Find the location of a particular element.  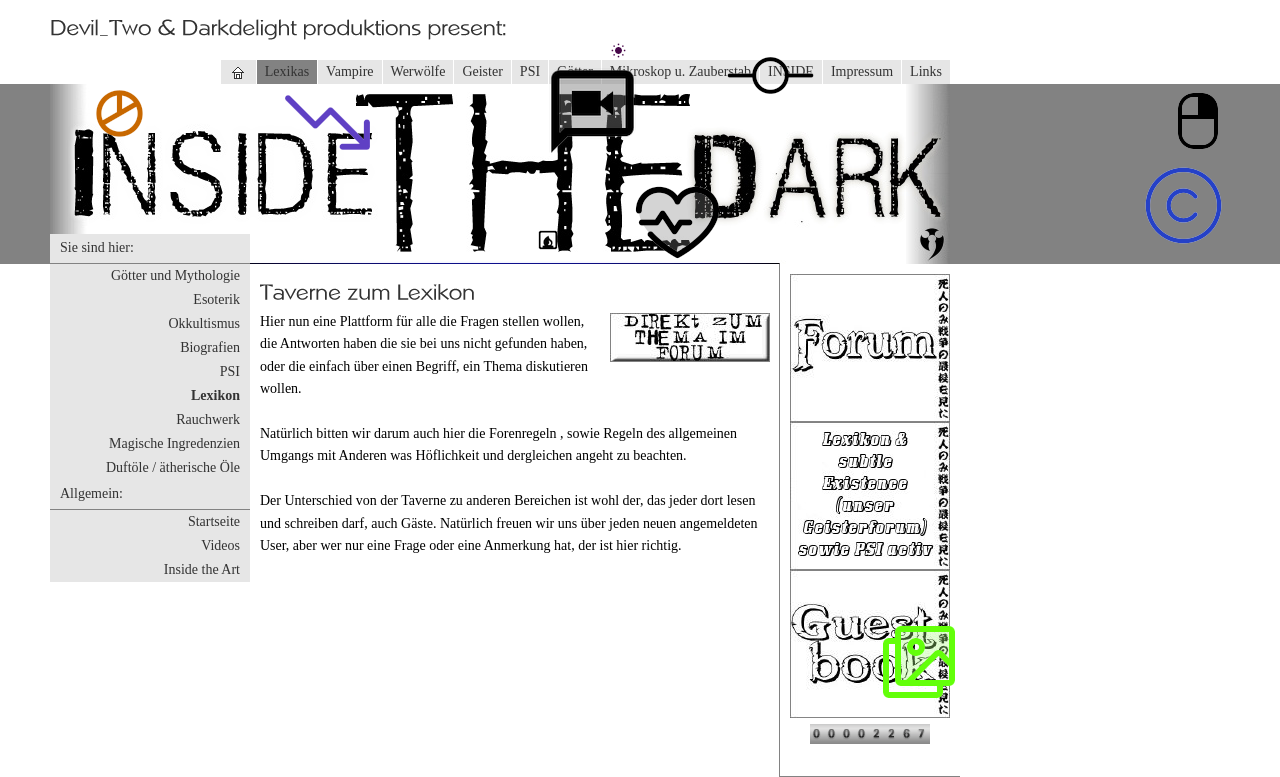

indicates a declining trend or decrease in value is located at coordinates (327, 122).